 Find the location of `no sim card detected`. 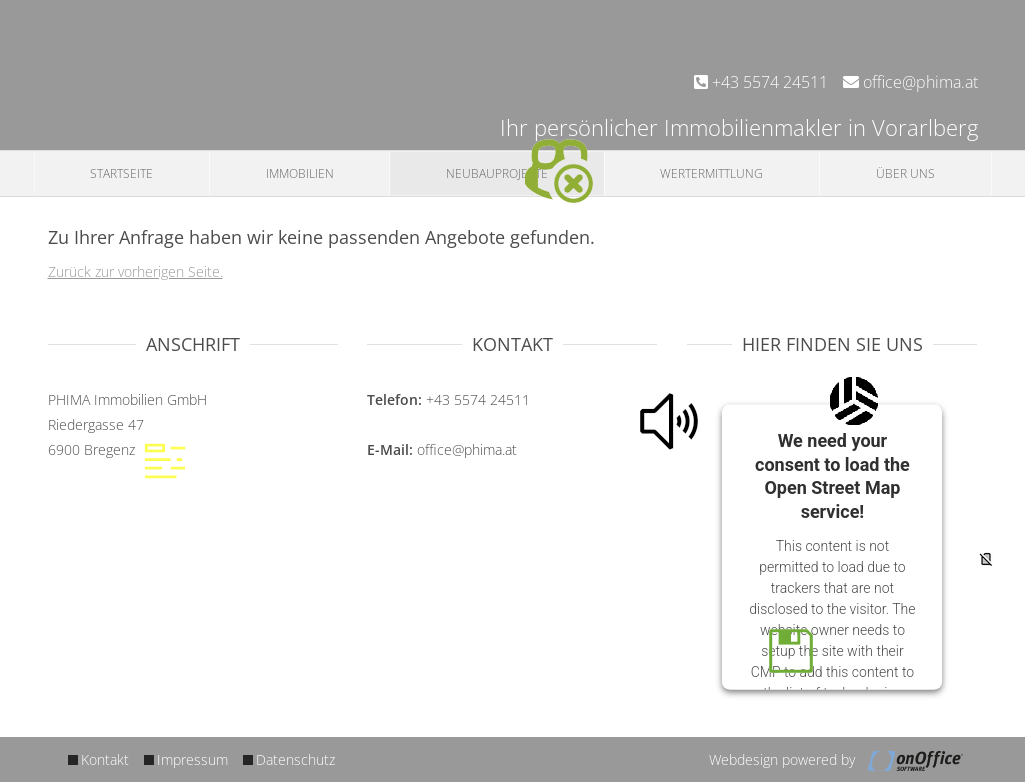

no sim card detected is located at coordinates (986, 559).